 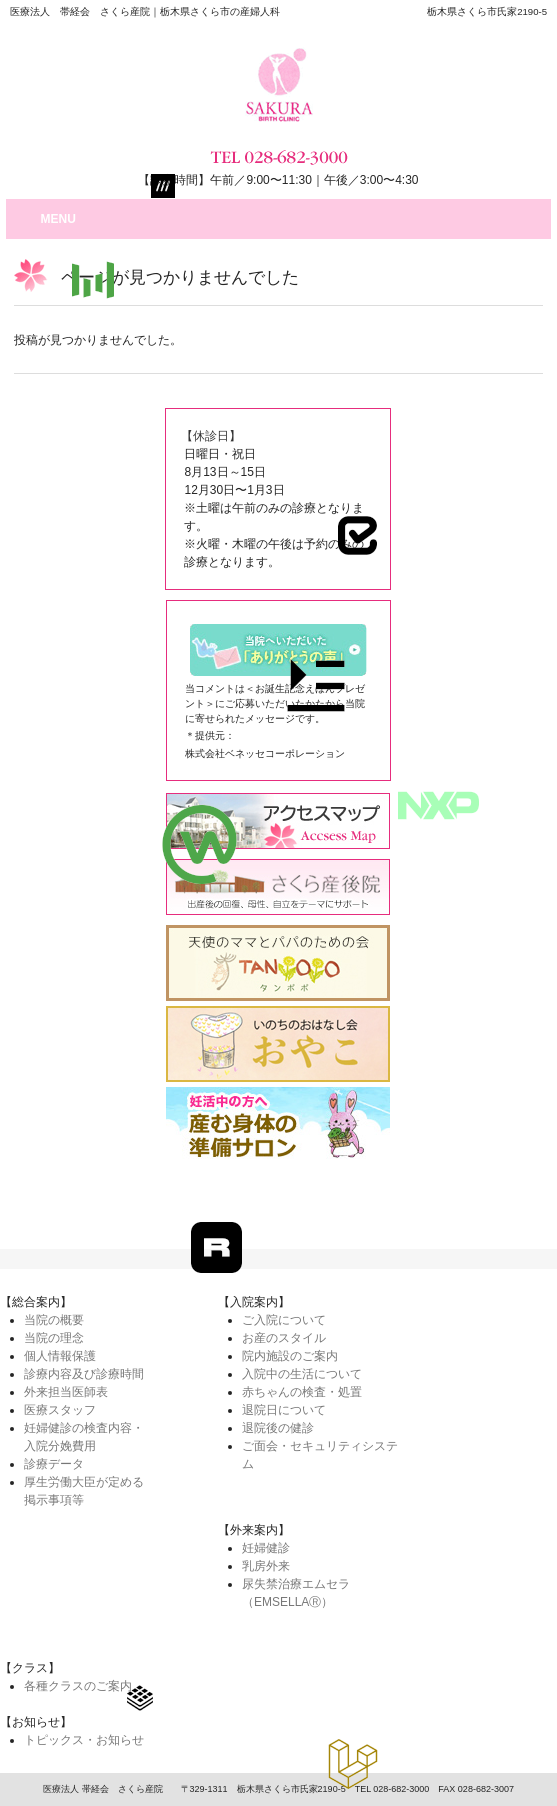 I want to click on open the rarible NFT marketplace app, so click(x=216, y=1247).